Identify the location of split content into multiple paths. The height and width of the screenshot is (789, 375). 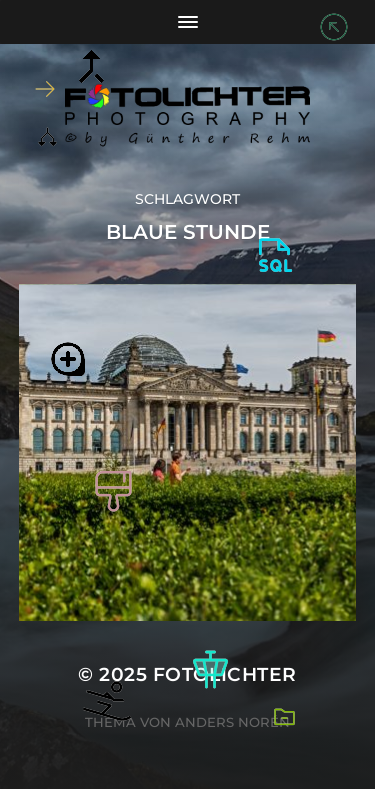
(47, 137).